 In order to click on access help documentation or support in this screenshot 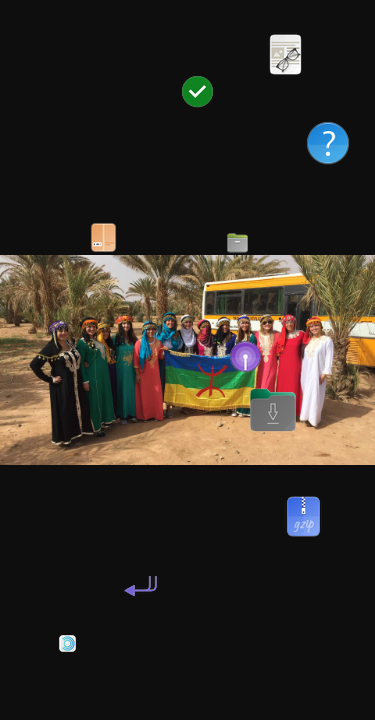, I will do `click(328, 143)`.